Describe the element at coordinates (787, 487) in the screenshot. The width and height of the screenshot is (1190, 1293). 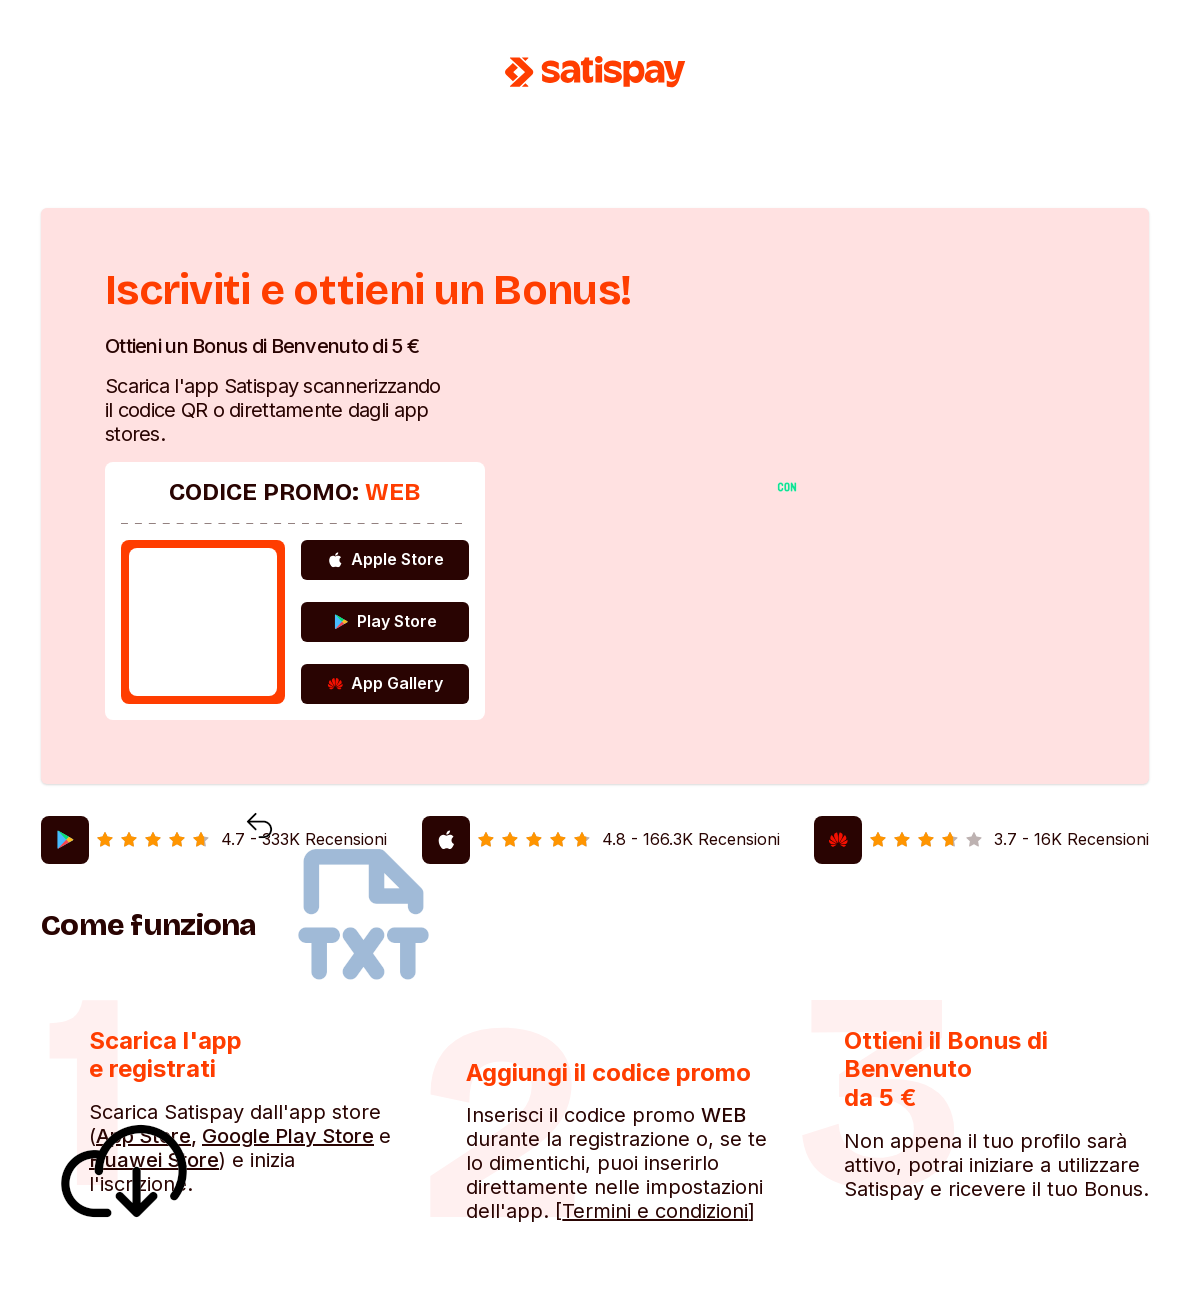
I see `initiate an HTTP connection request` at that location.